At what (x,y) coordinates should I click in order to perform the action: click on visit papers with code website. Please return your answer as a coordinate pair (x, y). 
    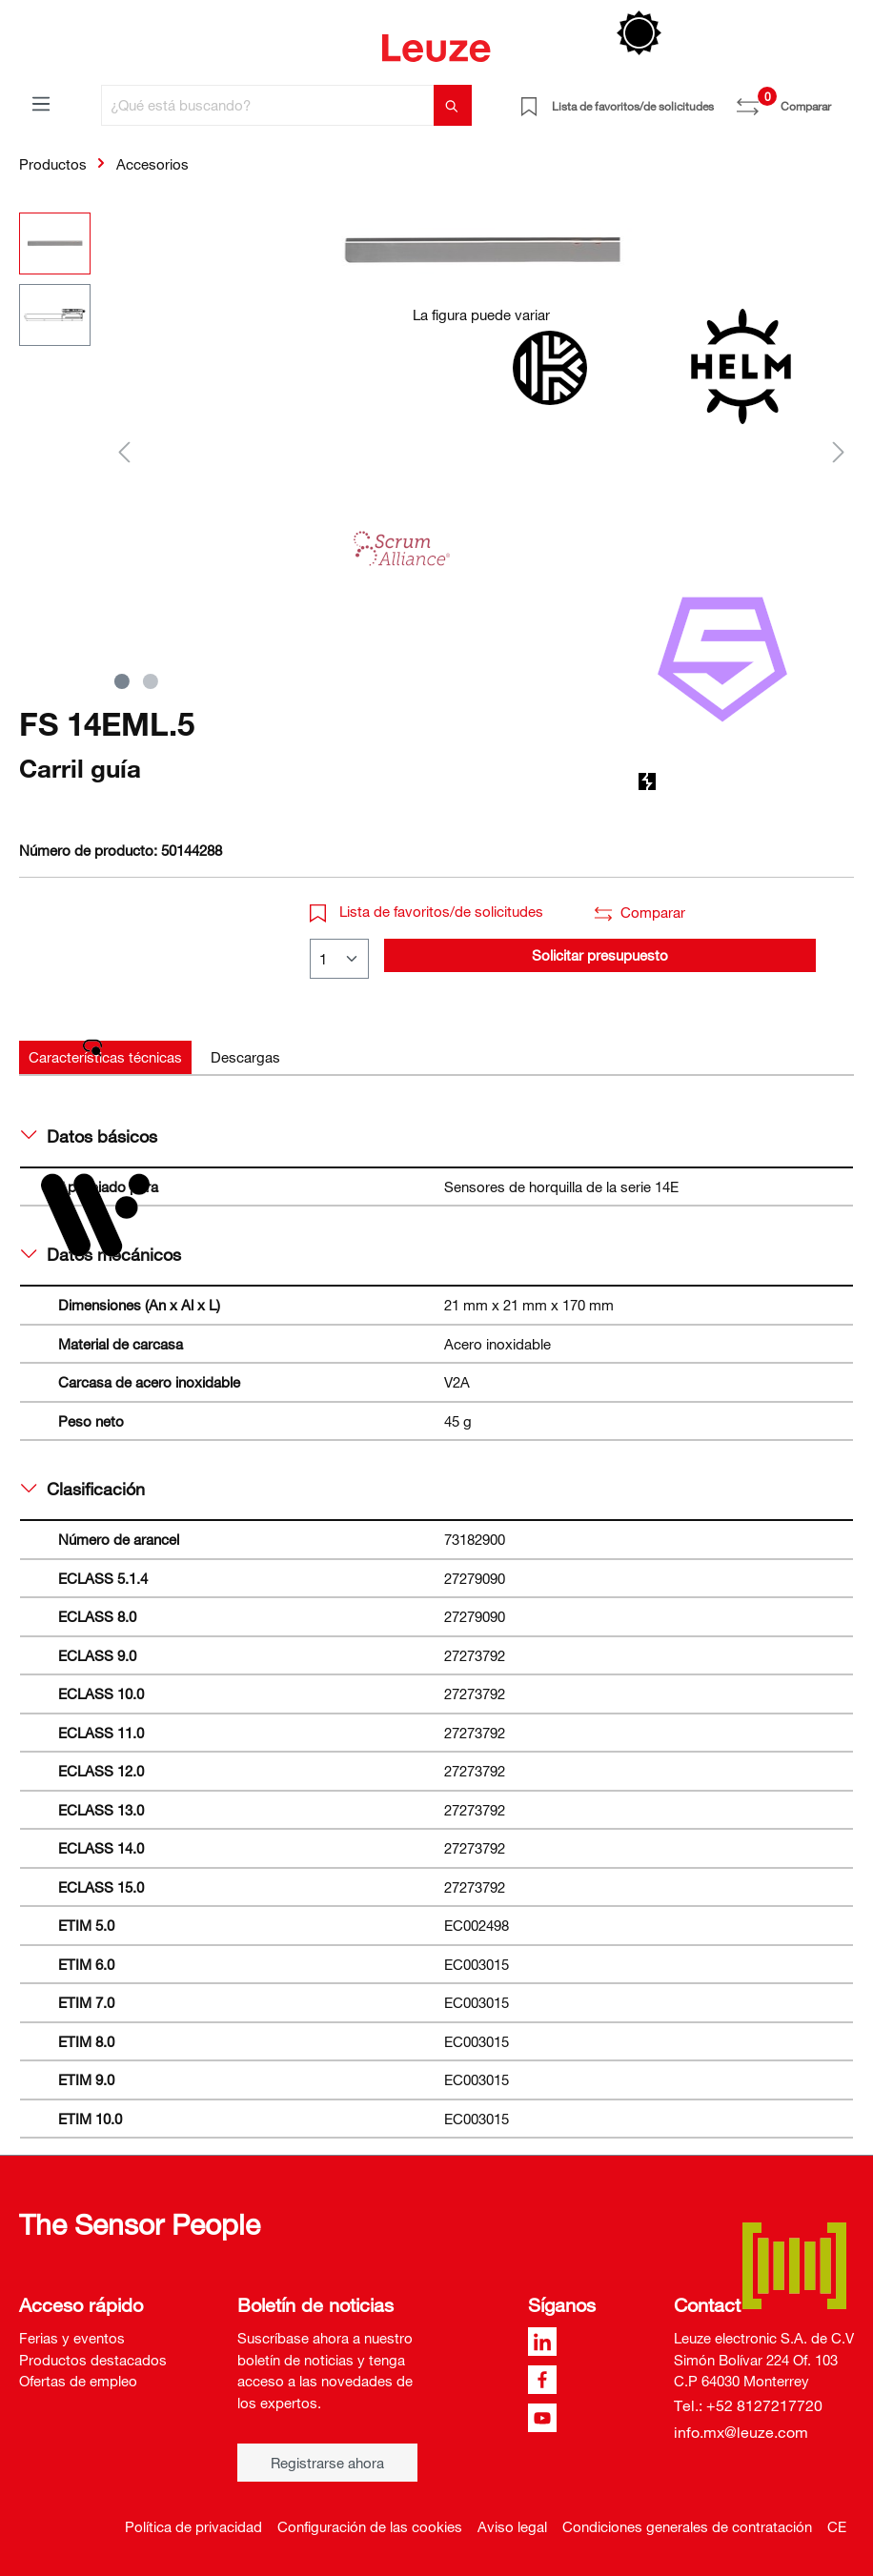
    Looking at the image, I should click on (794, 2265).